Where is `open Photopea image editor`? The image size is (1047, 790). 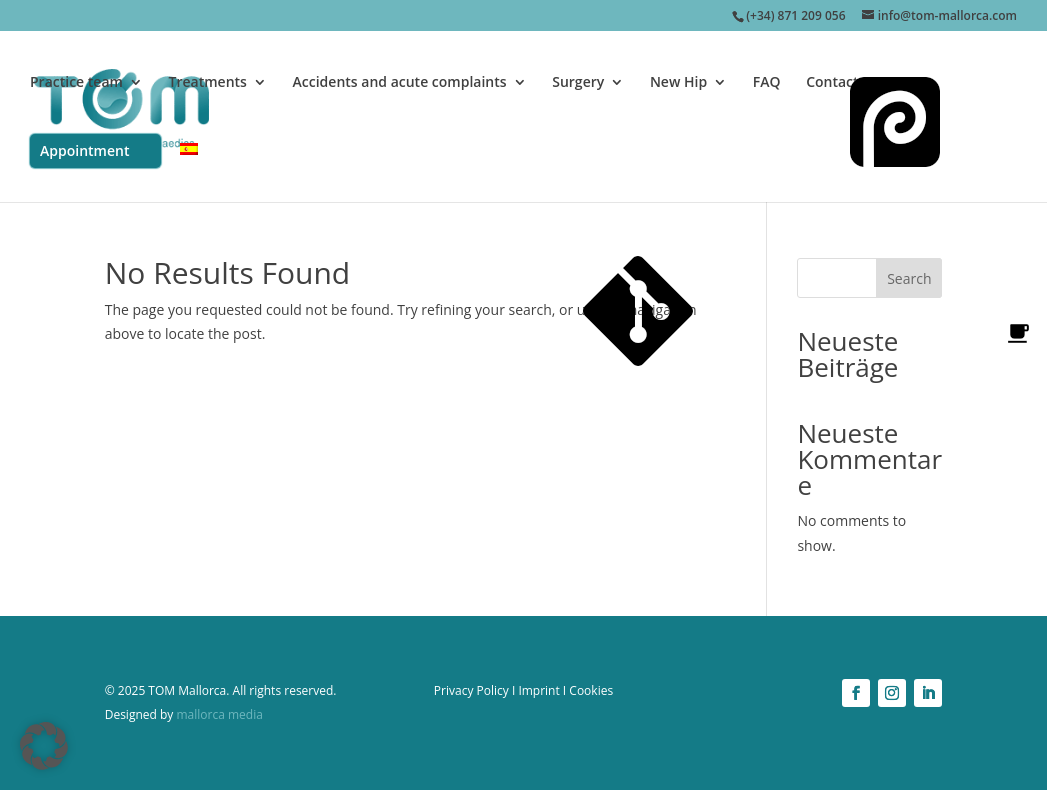 open Photopea image editor is located at coordinates (895, 122).